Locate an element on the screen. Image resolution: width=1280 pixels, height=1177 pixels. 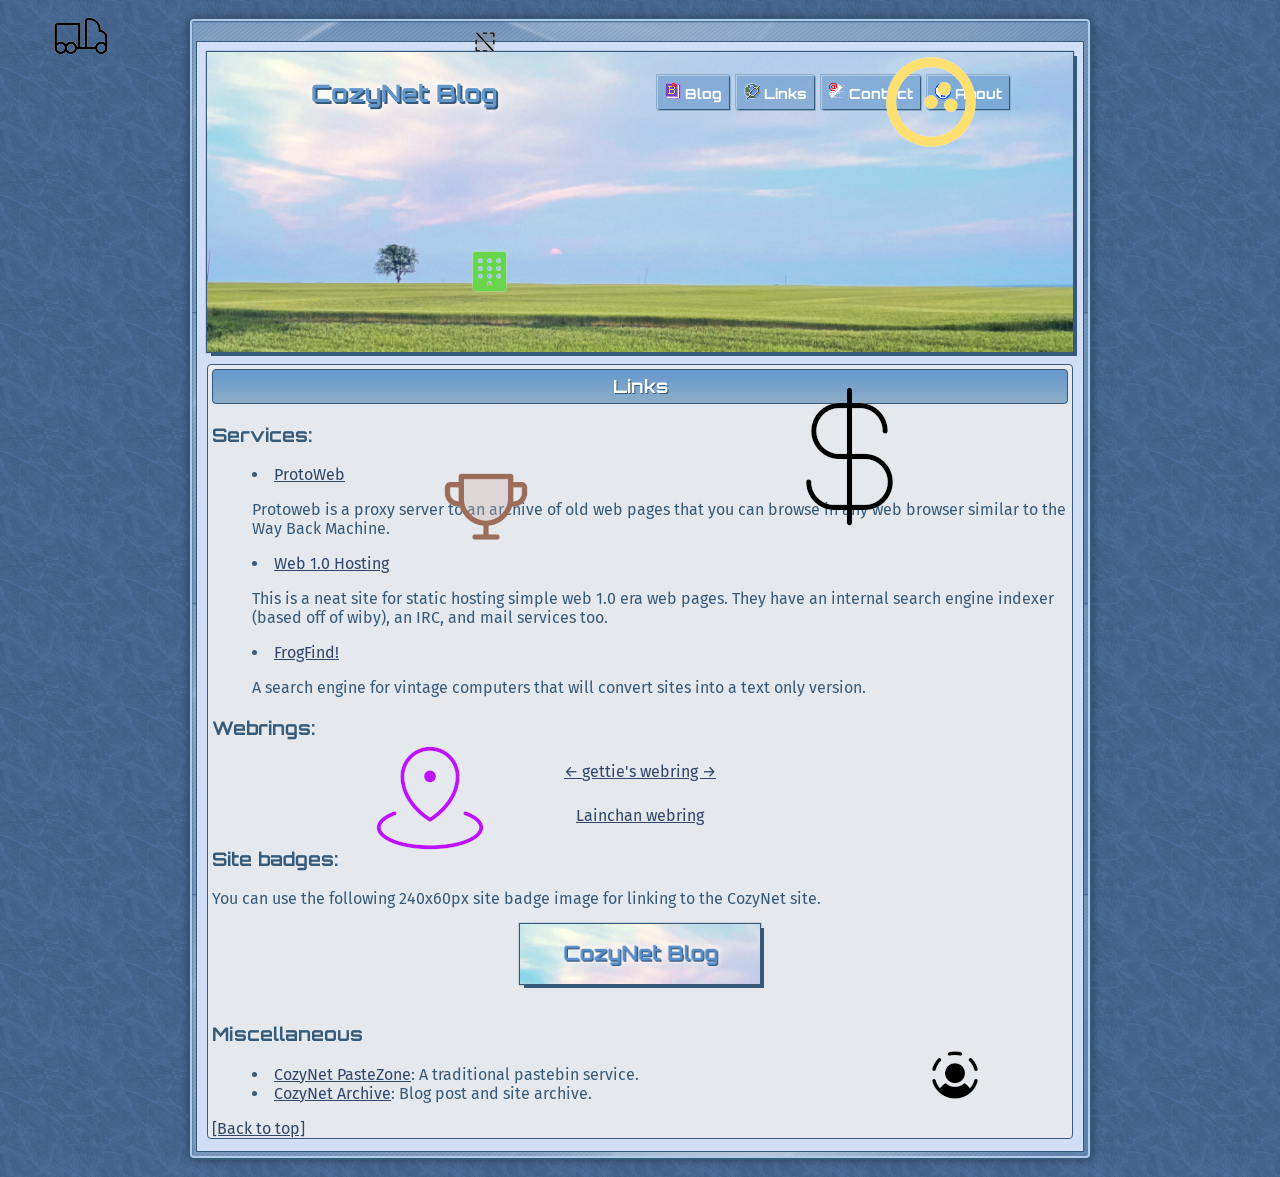
view location area or zone on map is located at coordinates (430, 800).